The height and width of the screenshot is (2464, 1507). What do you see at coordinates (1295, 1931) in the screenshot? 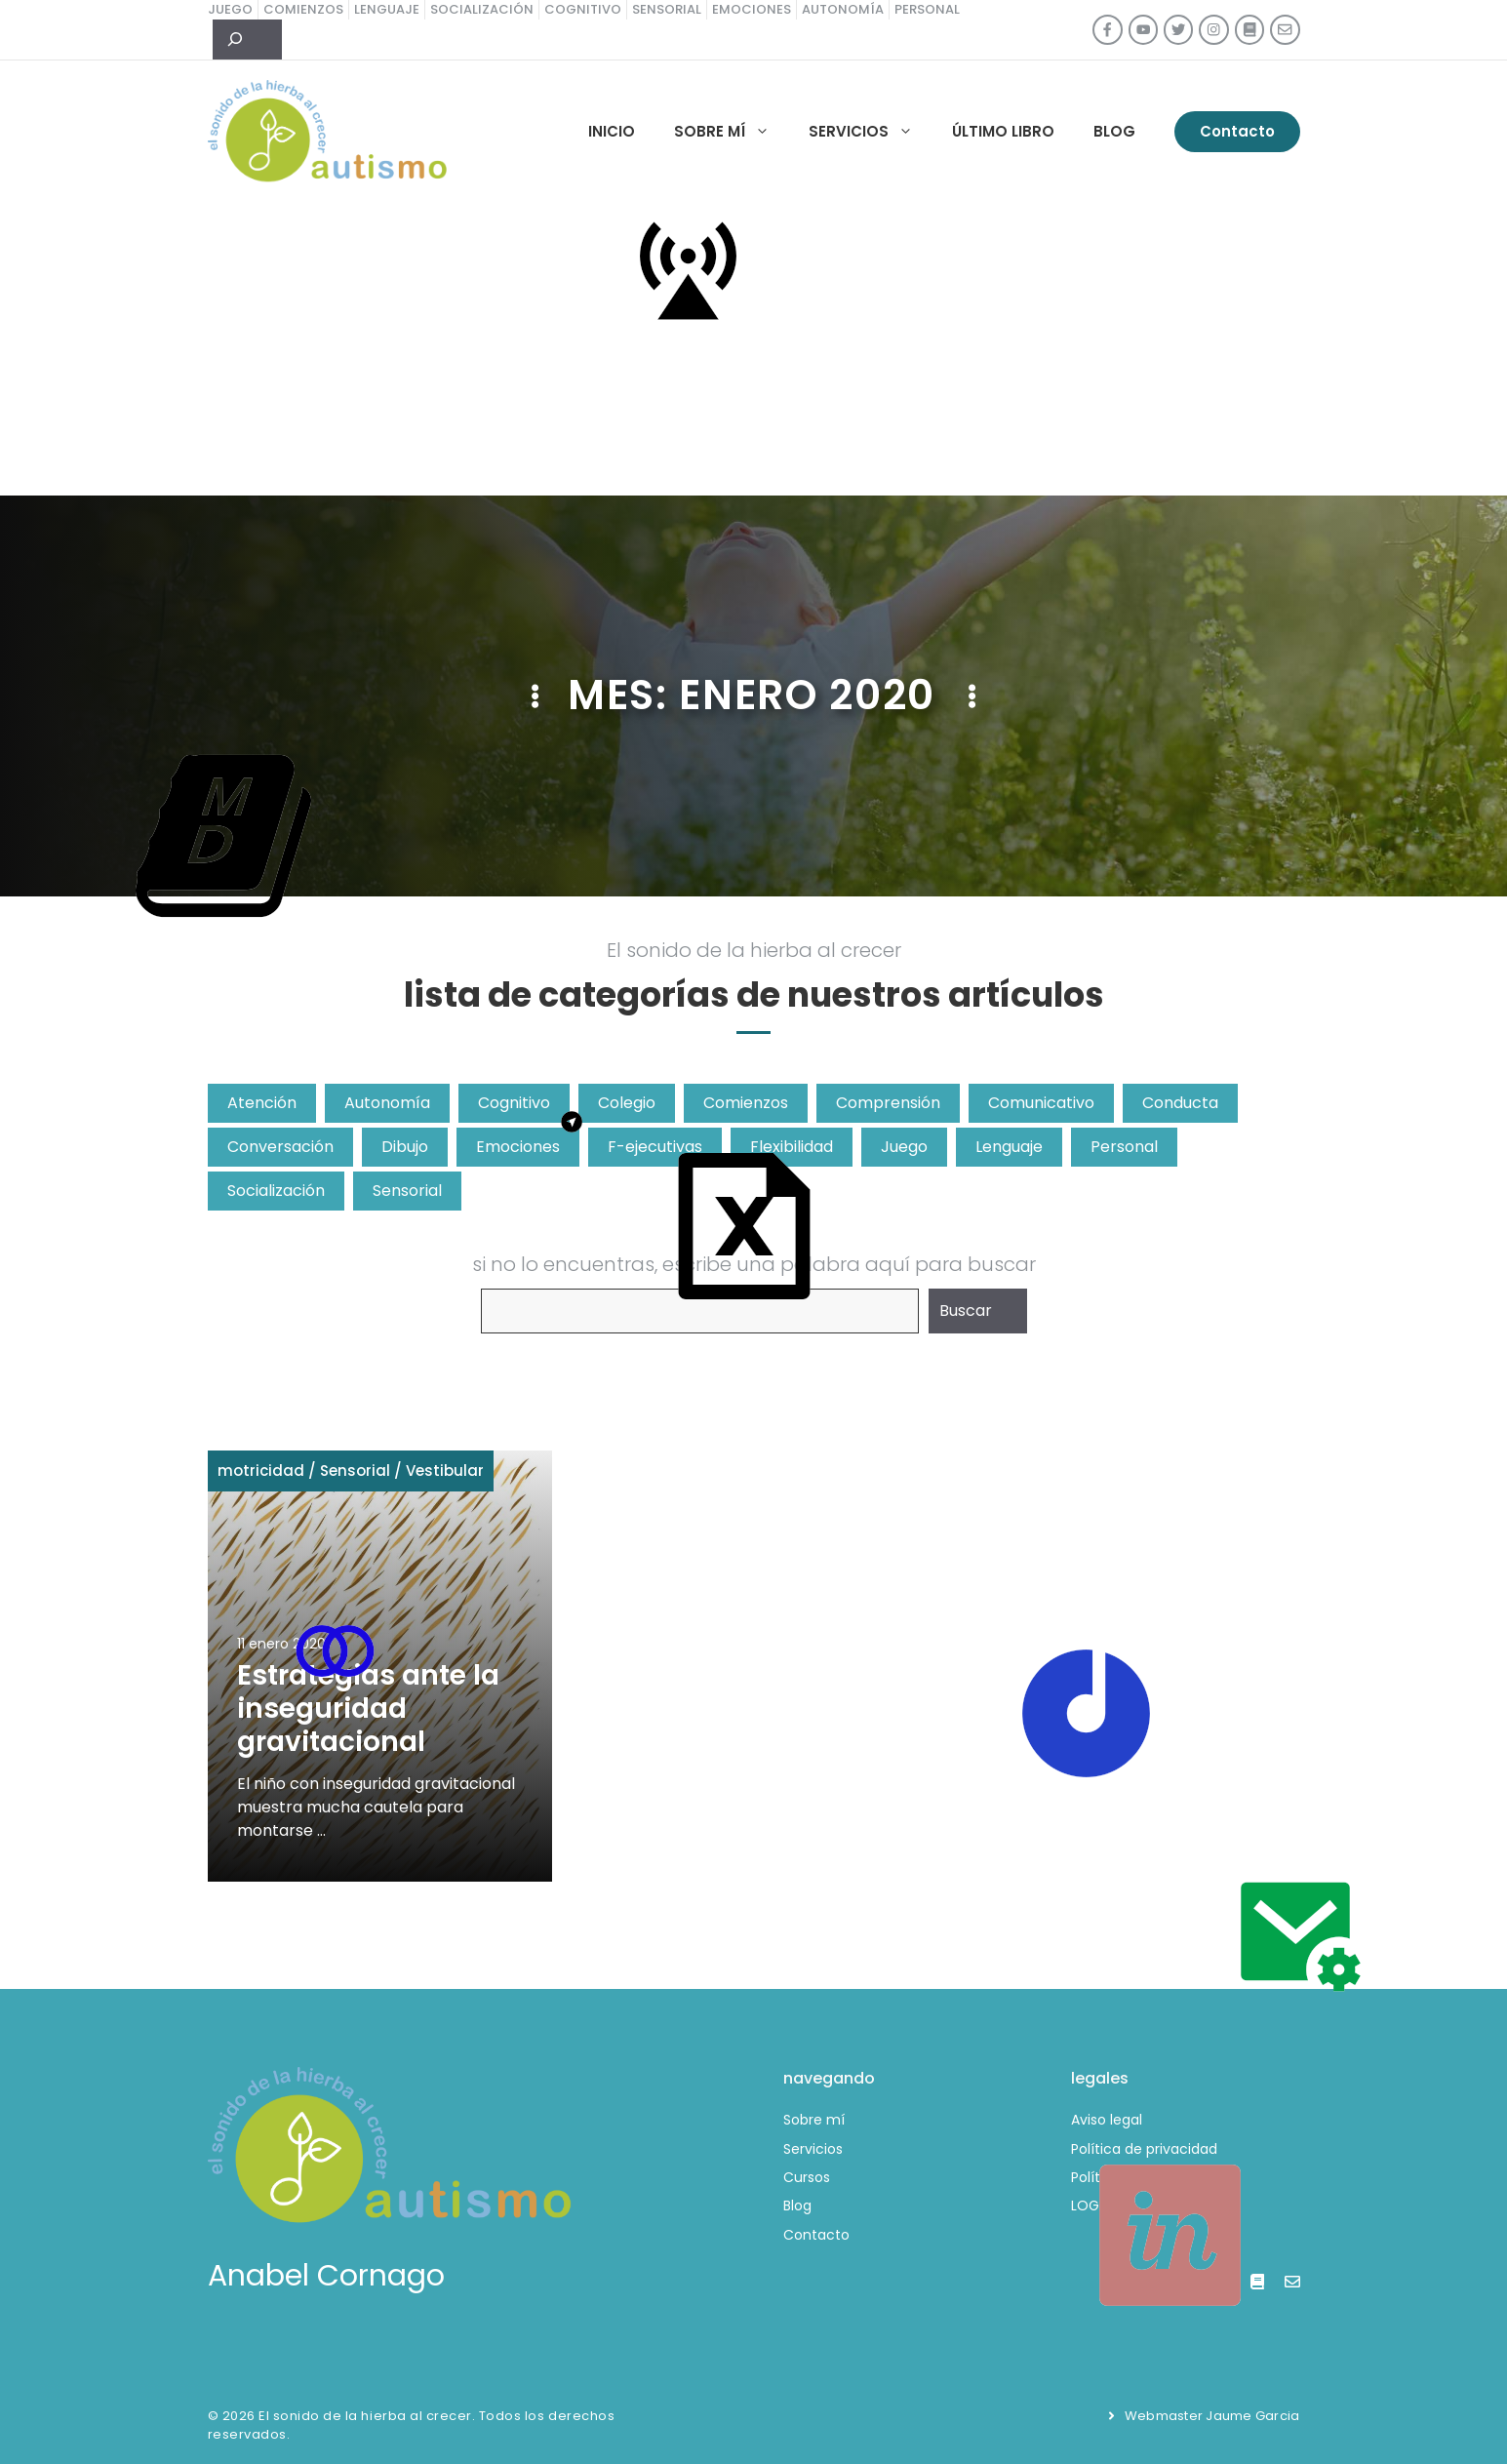
I see `access email settings` at bounding box center [1295, 1931].